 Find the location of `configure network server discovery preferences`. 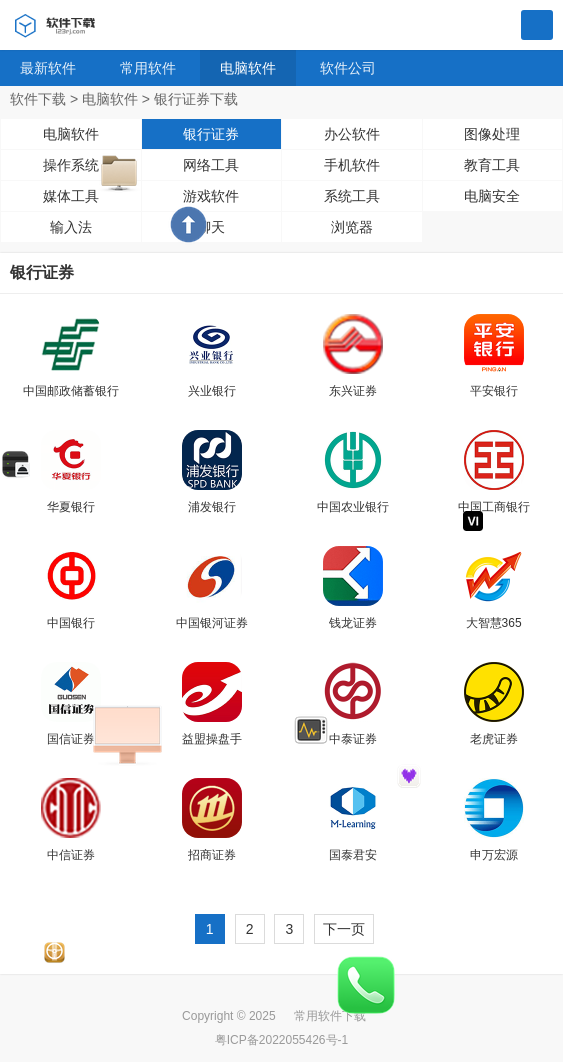

configure network server discovery preferences is located at coordinates (15, 464).